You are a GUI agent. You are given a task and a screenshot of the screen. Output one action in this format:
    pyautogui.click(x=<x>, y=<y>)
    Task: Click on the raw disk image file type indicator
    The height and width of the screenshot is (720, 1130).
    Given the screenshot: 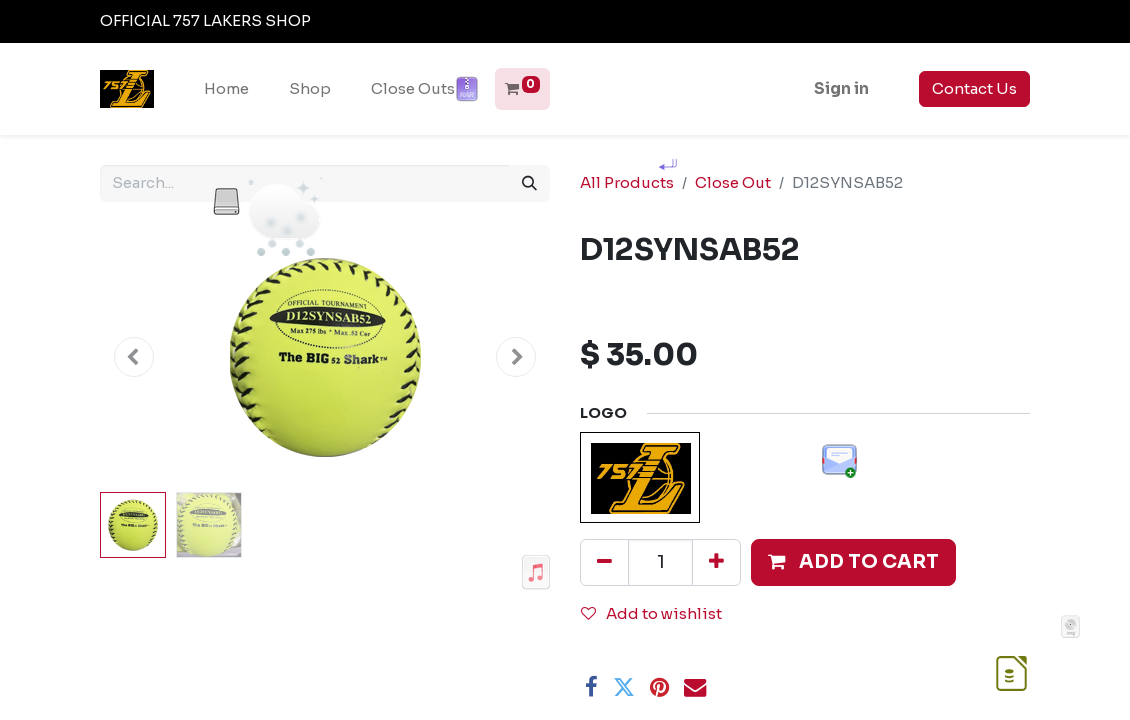 What is the action you would take?
    pyautogui.click(x=1070, y=626)
    